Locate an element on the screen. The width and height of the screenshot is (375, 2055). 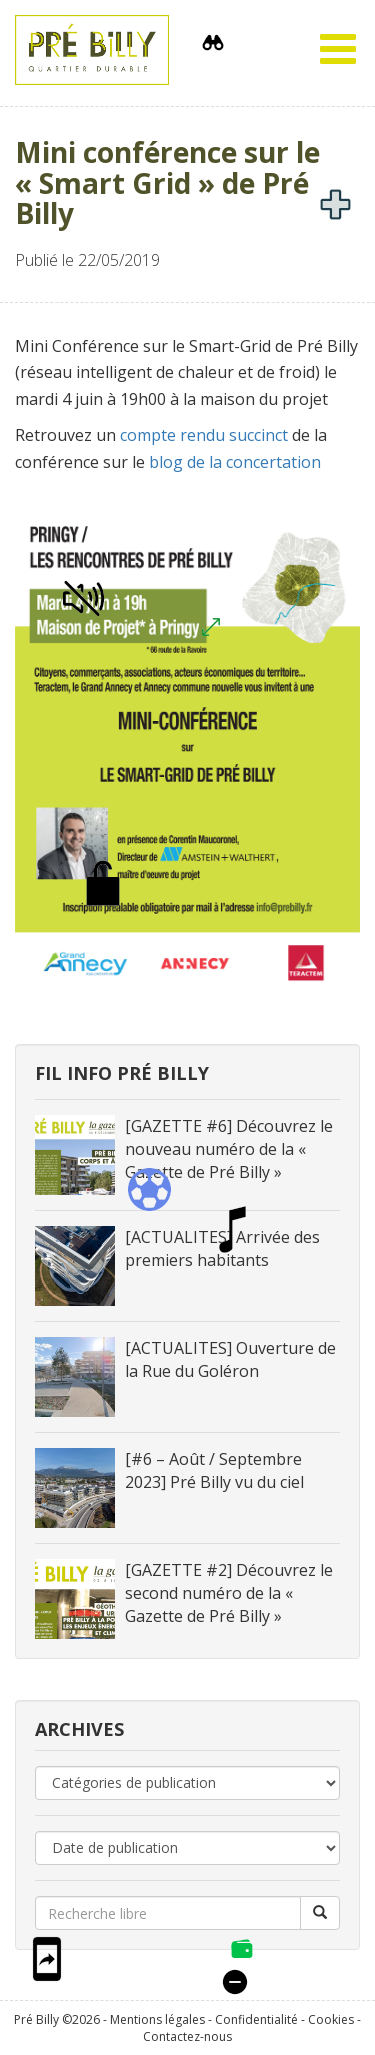
resize a window or element is located at coordinates (211, 627).